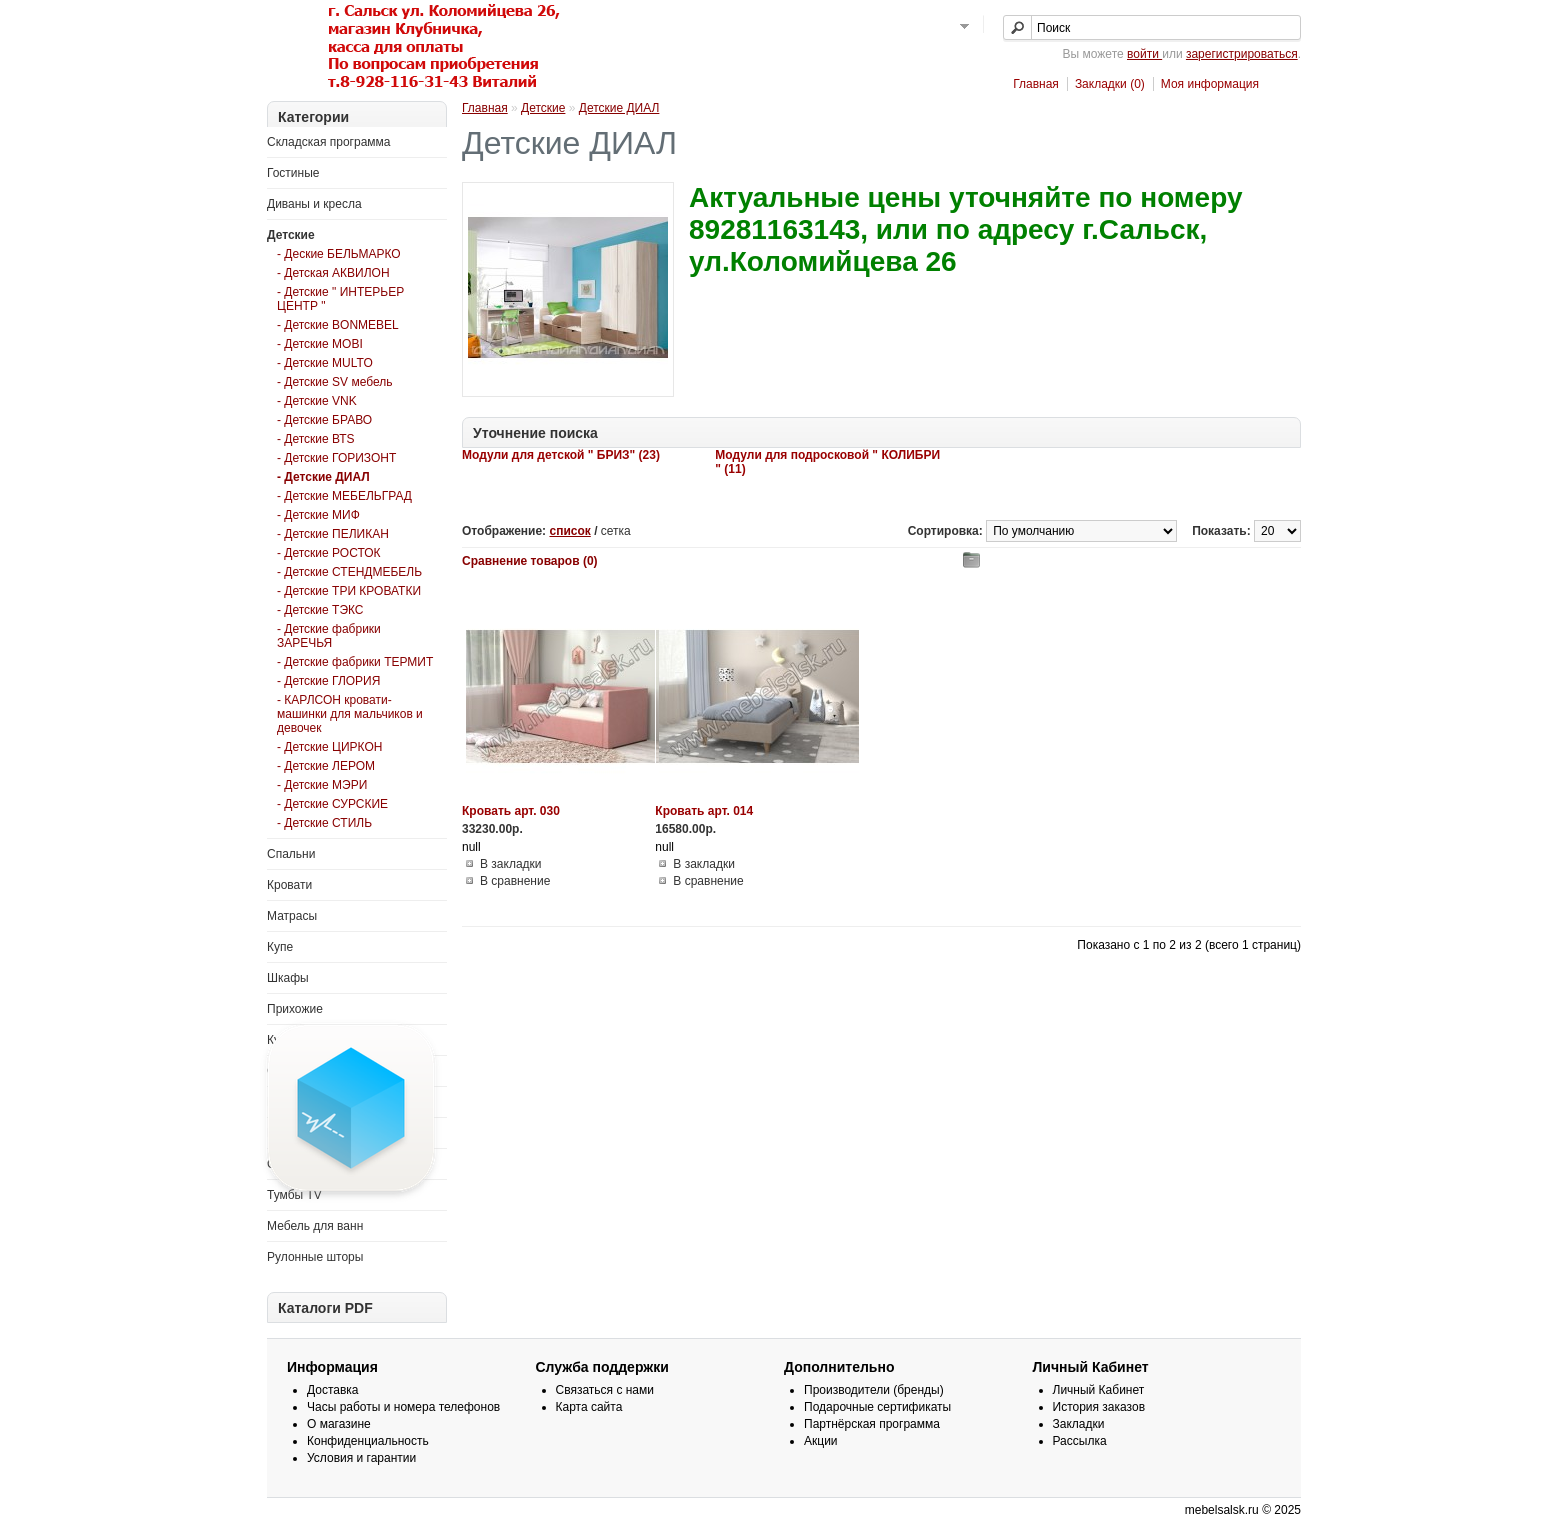 The width and height of the screenshot is (1568, 1517). Describe the element at coordinates (971, 559) in the screenshot. I see `open file manager application` at that location.